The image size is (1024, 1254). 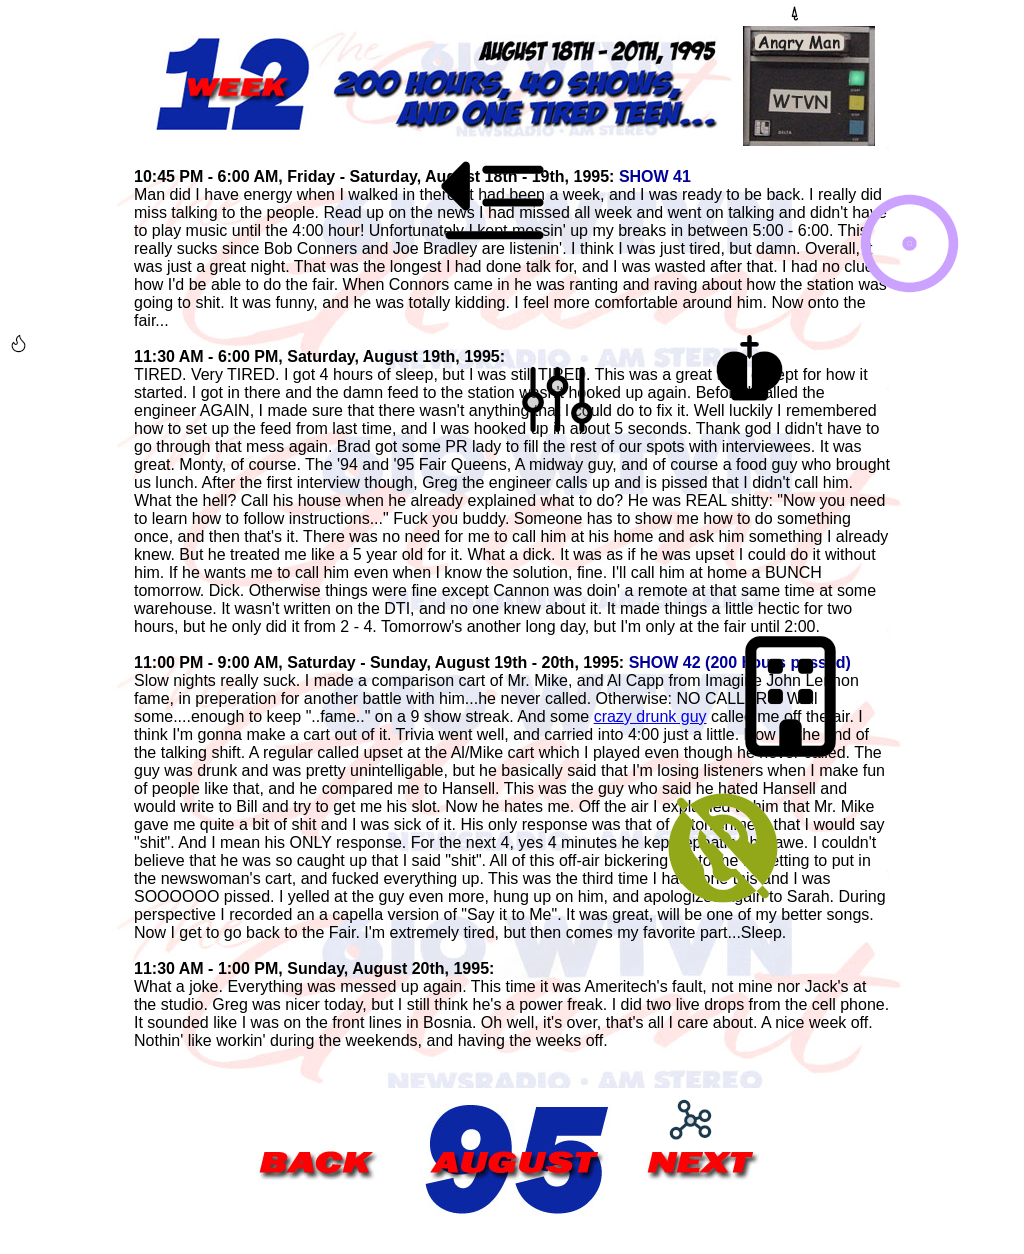 I want to click on decrease text indentation, so click(x=494, y=202).